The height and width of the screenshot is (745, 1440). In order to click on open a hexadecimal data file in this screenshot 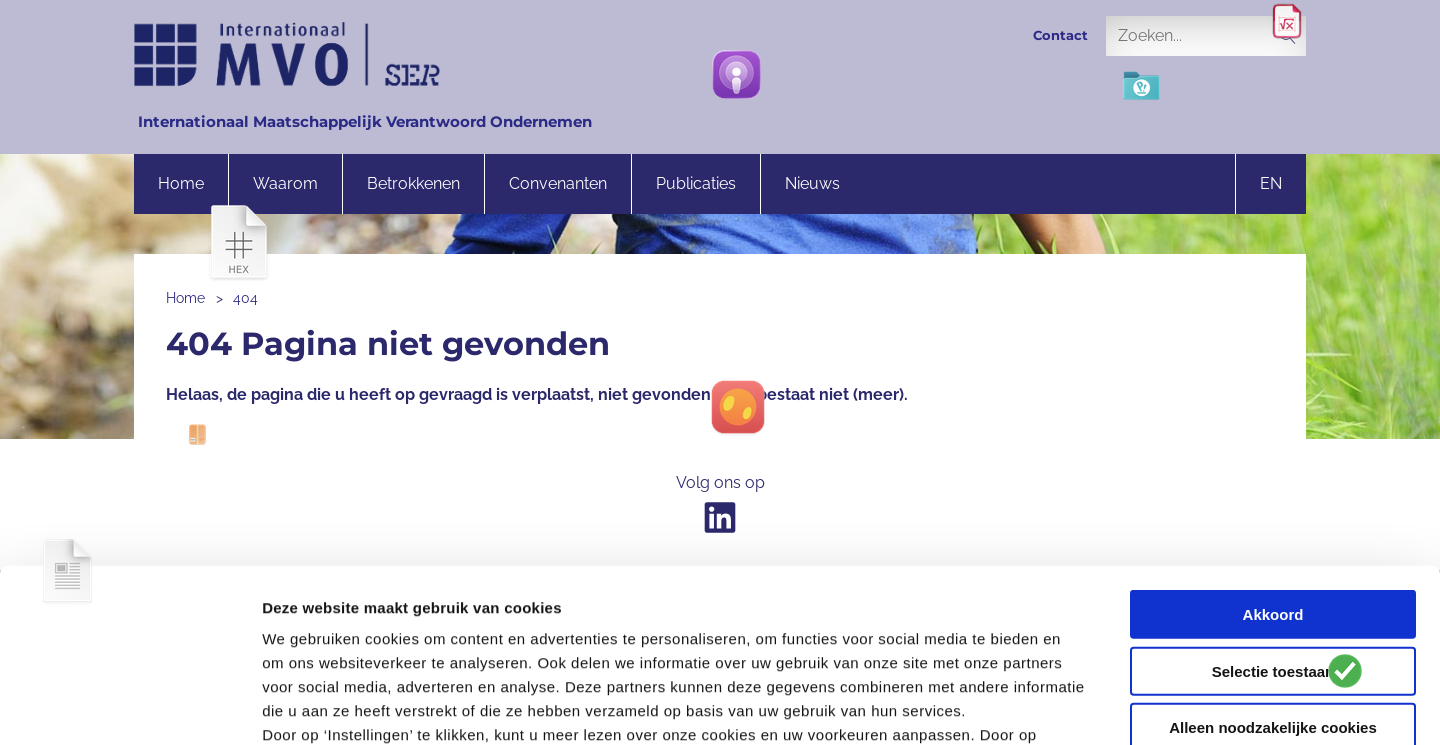, I will do `click(239, 243)`.